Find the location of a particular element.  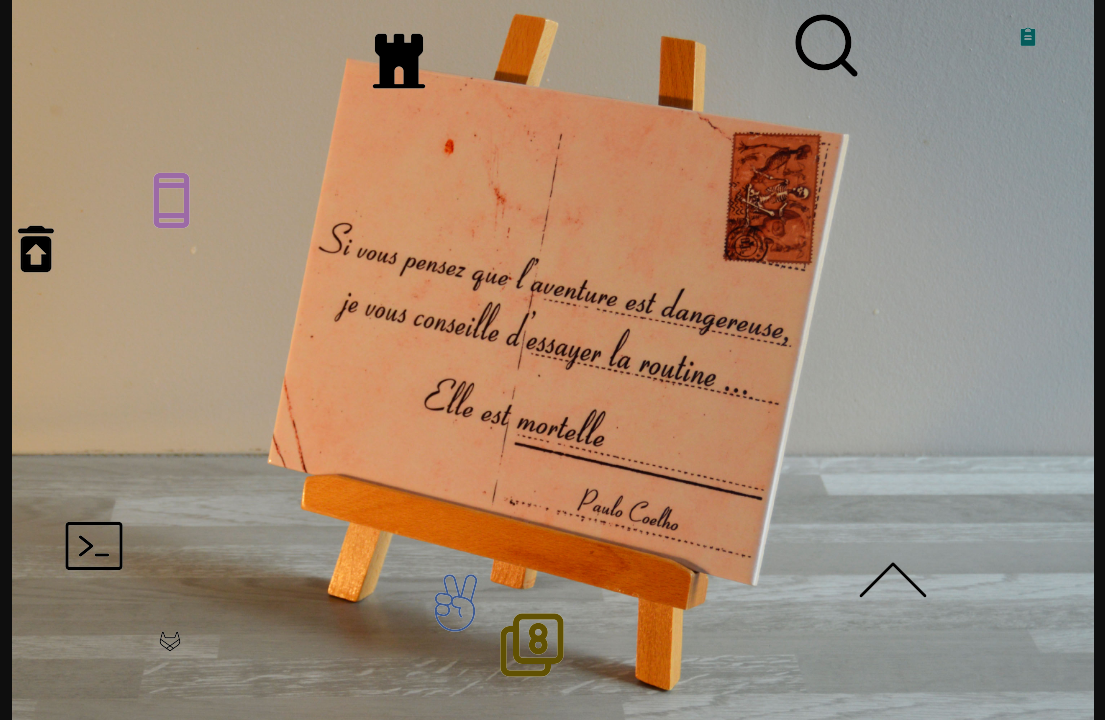

view clipboard contents is located at coordinates (1028, 37).